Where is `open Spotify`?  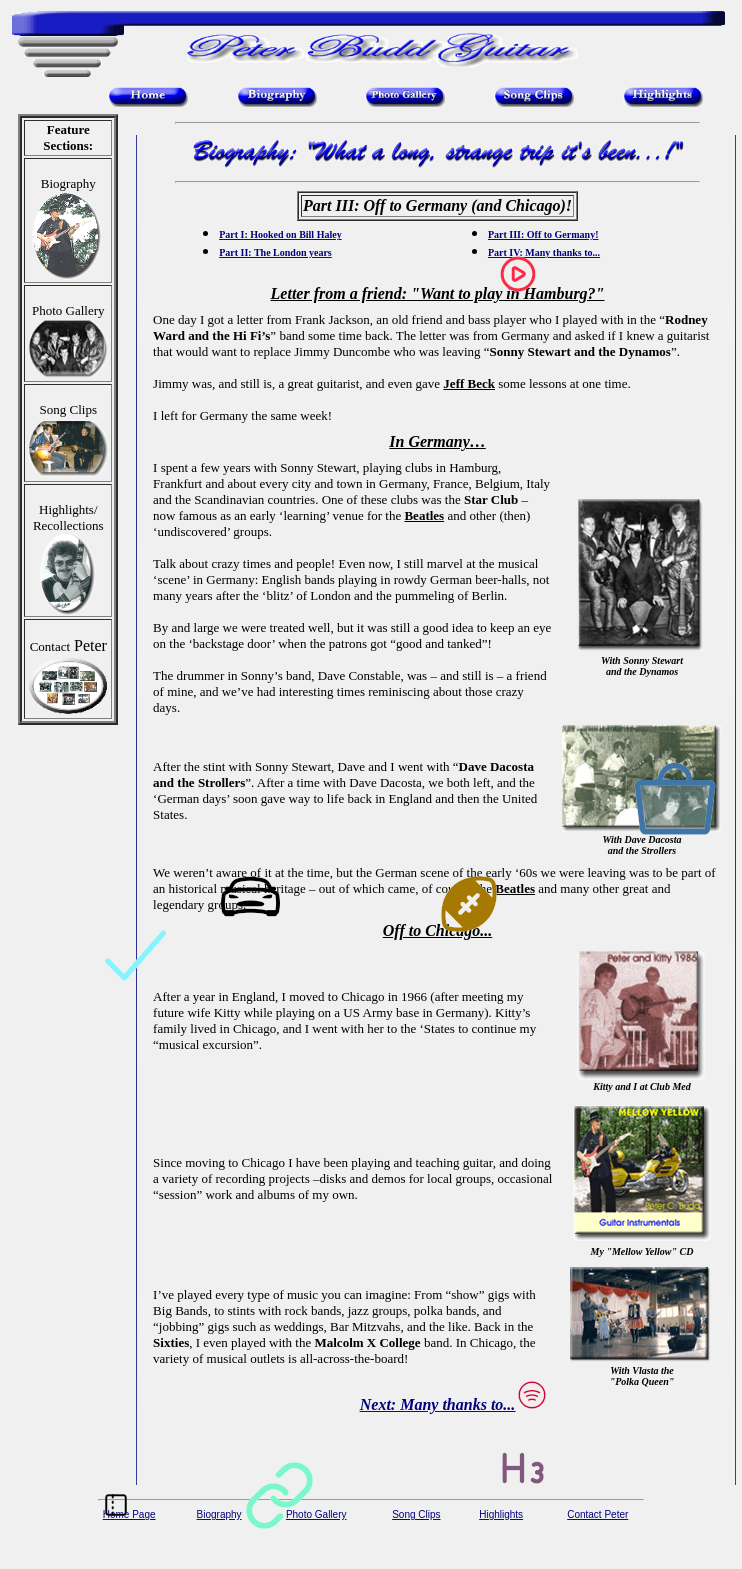 open Spotify is located at coordinates (532, 1395).